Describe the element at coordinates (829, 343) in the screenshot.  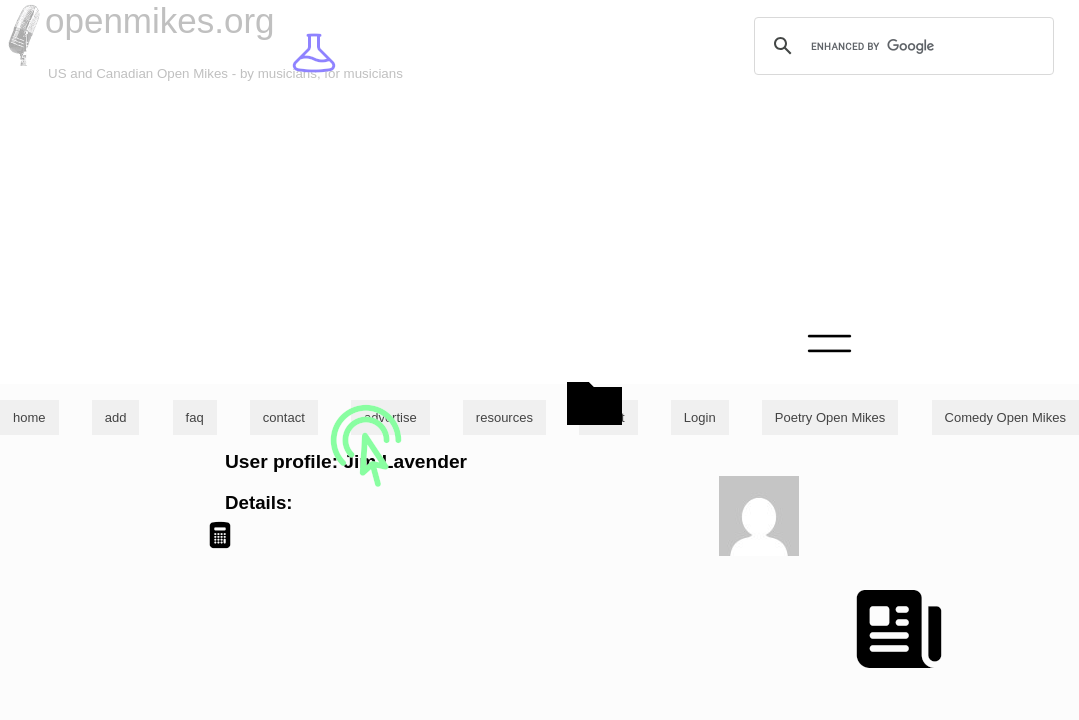
I see `indicates equality or comparison between values` at that location.